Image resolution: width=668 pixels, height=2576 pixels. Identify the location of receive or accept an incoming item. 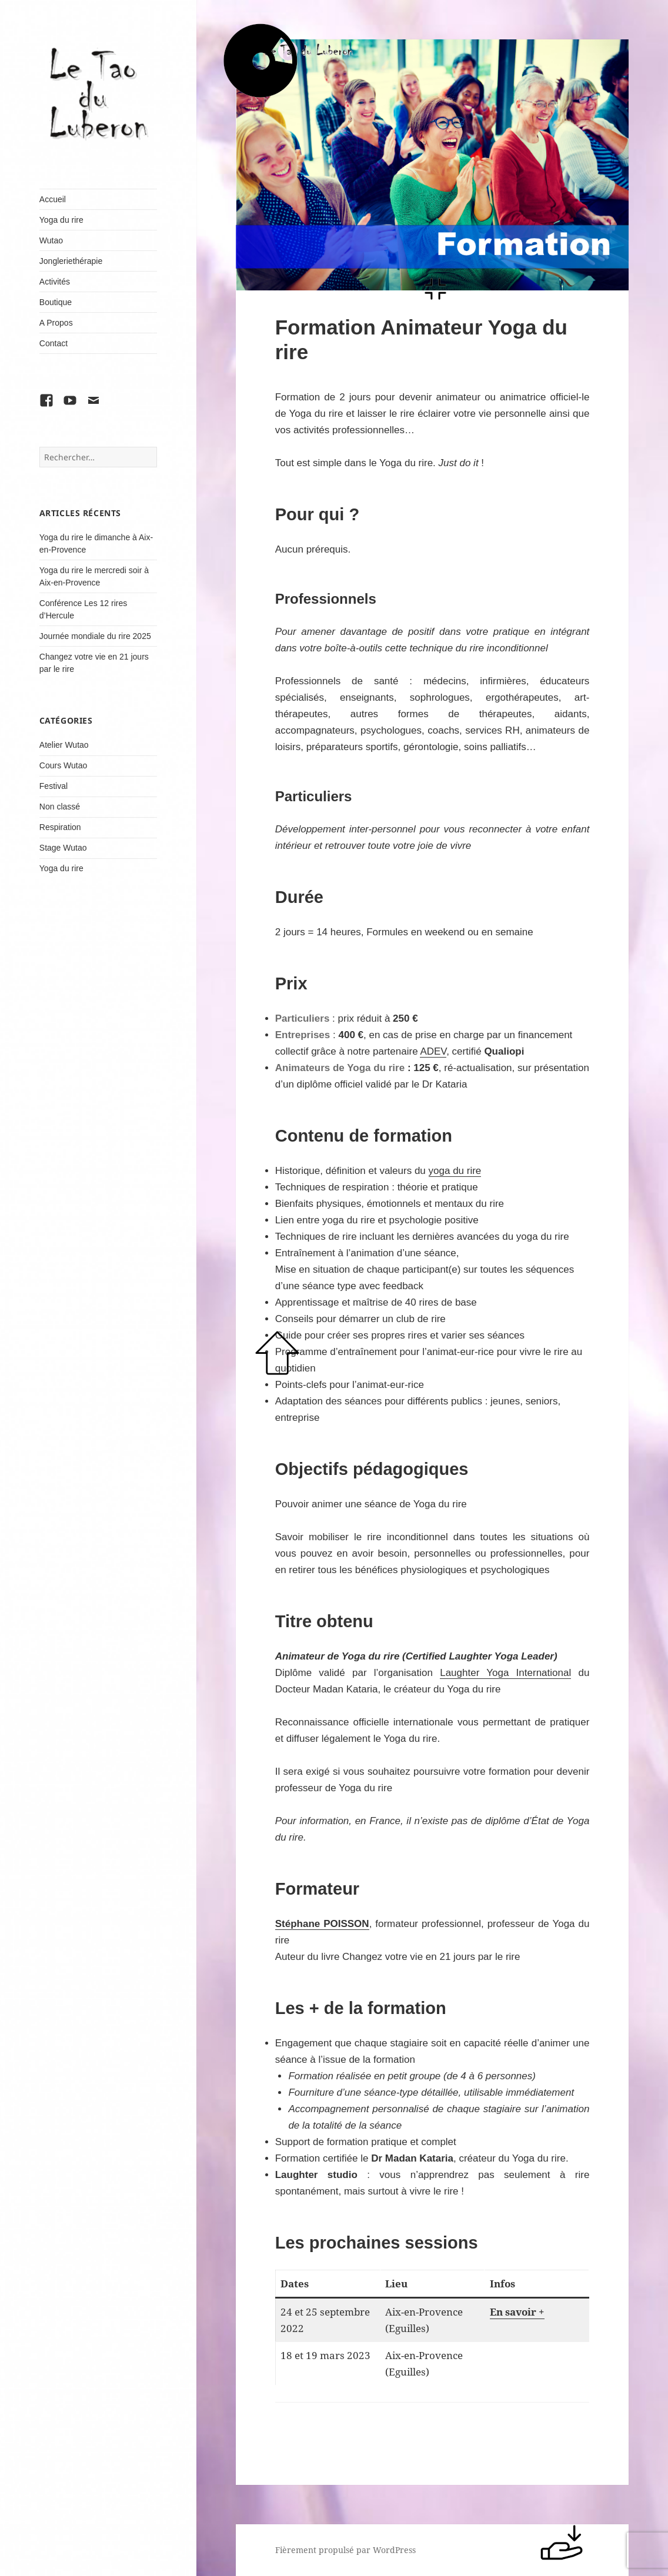
(563, 2544).